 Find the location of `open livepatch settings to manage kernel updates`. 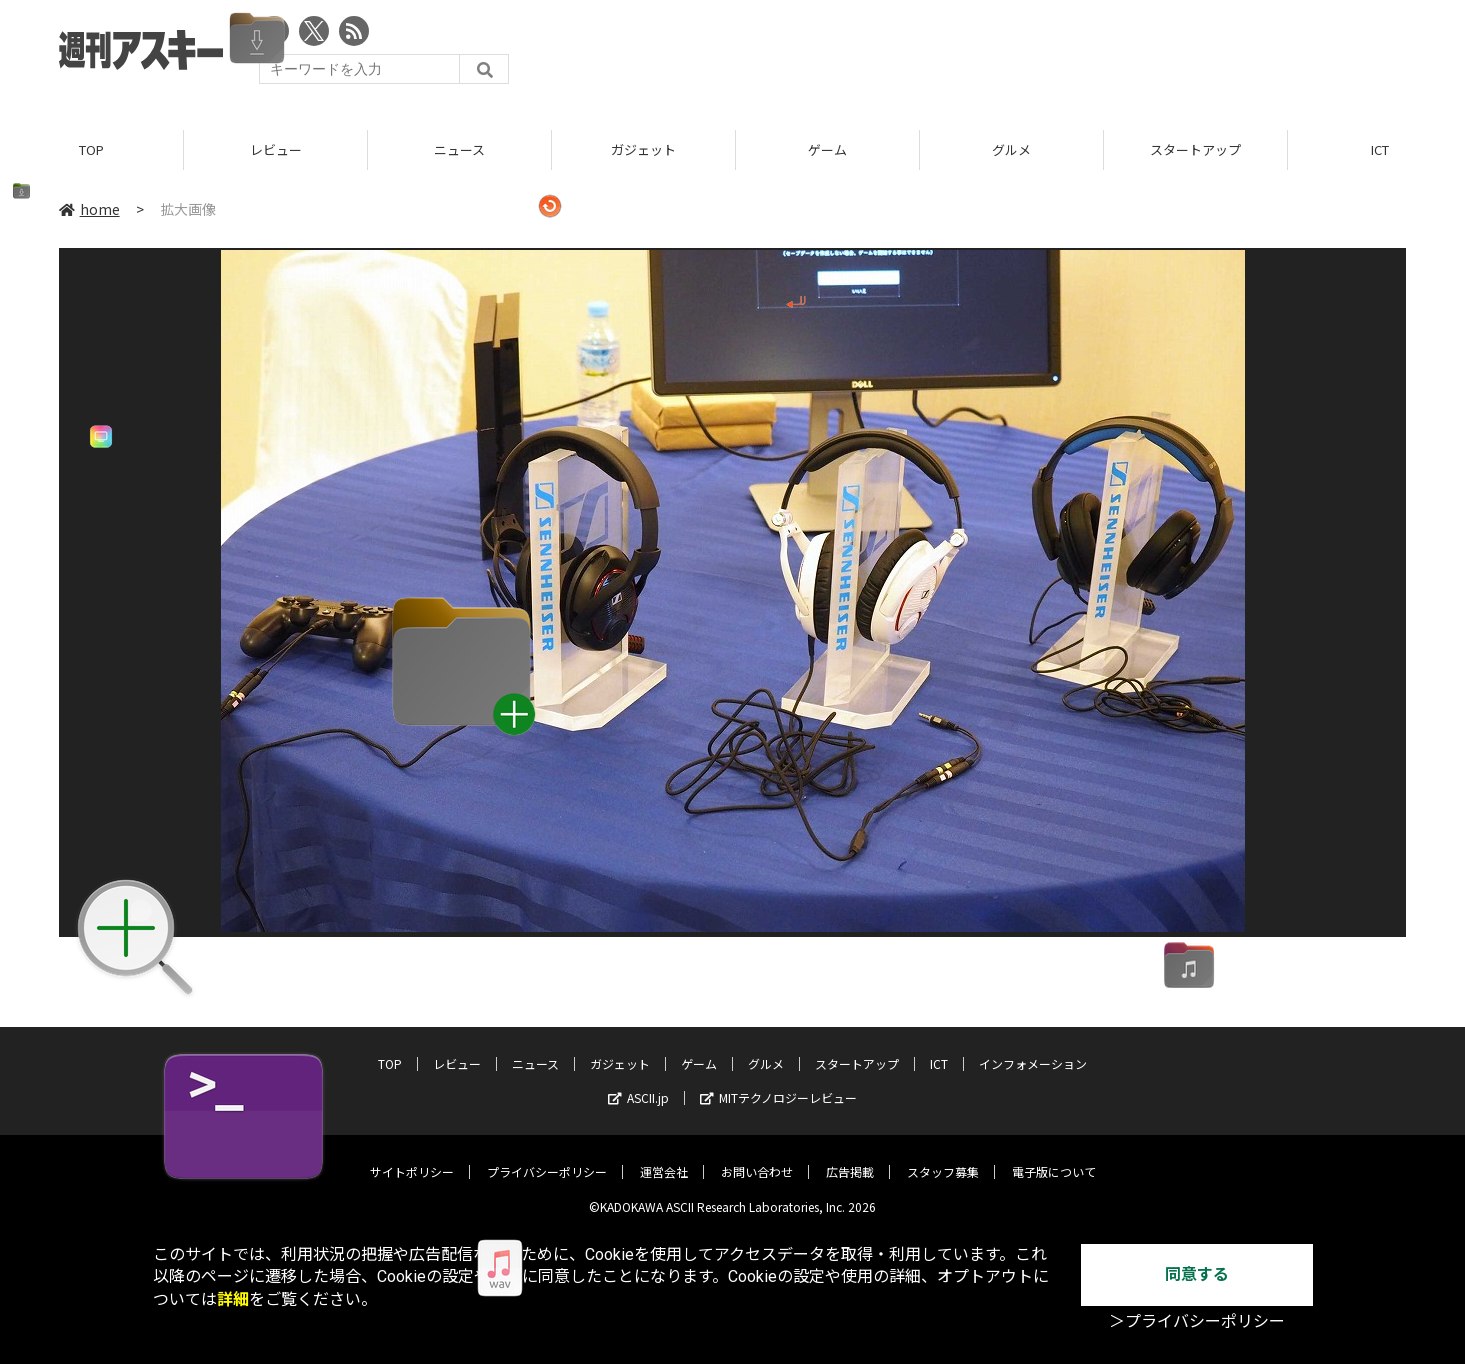

open livepatch settings to manage kernel updates is located at coordinates (550, 206).